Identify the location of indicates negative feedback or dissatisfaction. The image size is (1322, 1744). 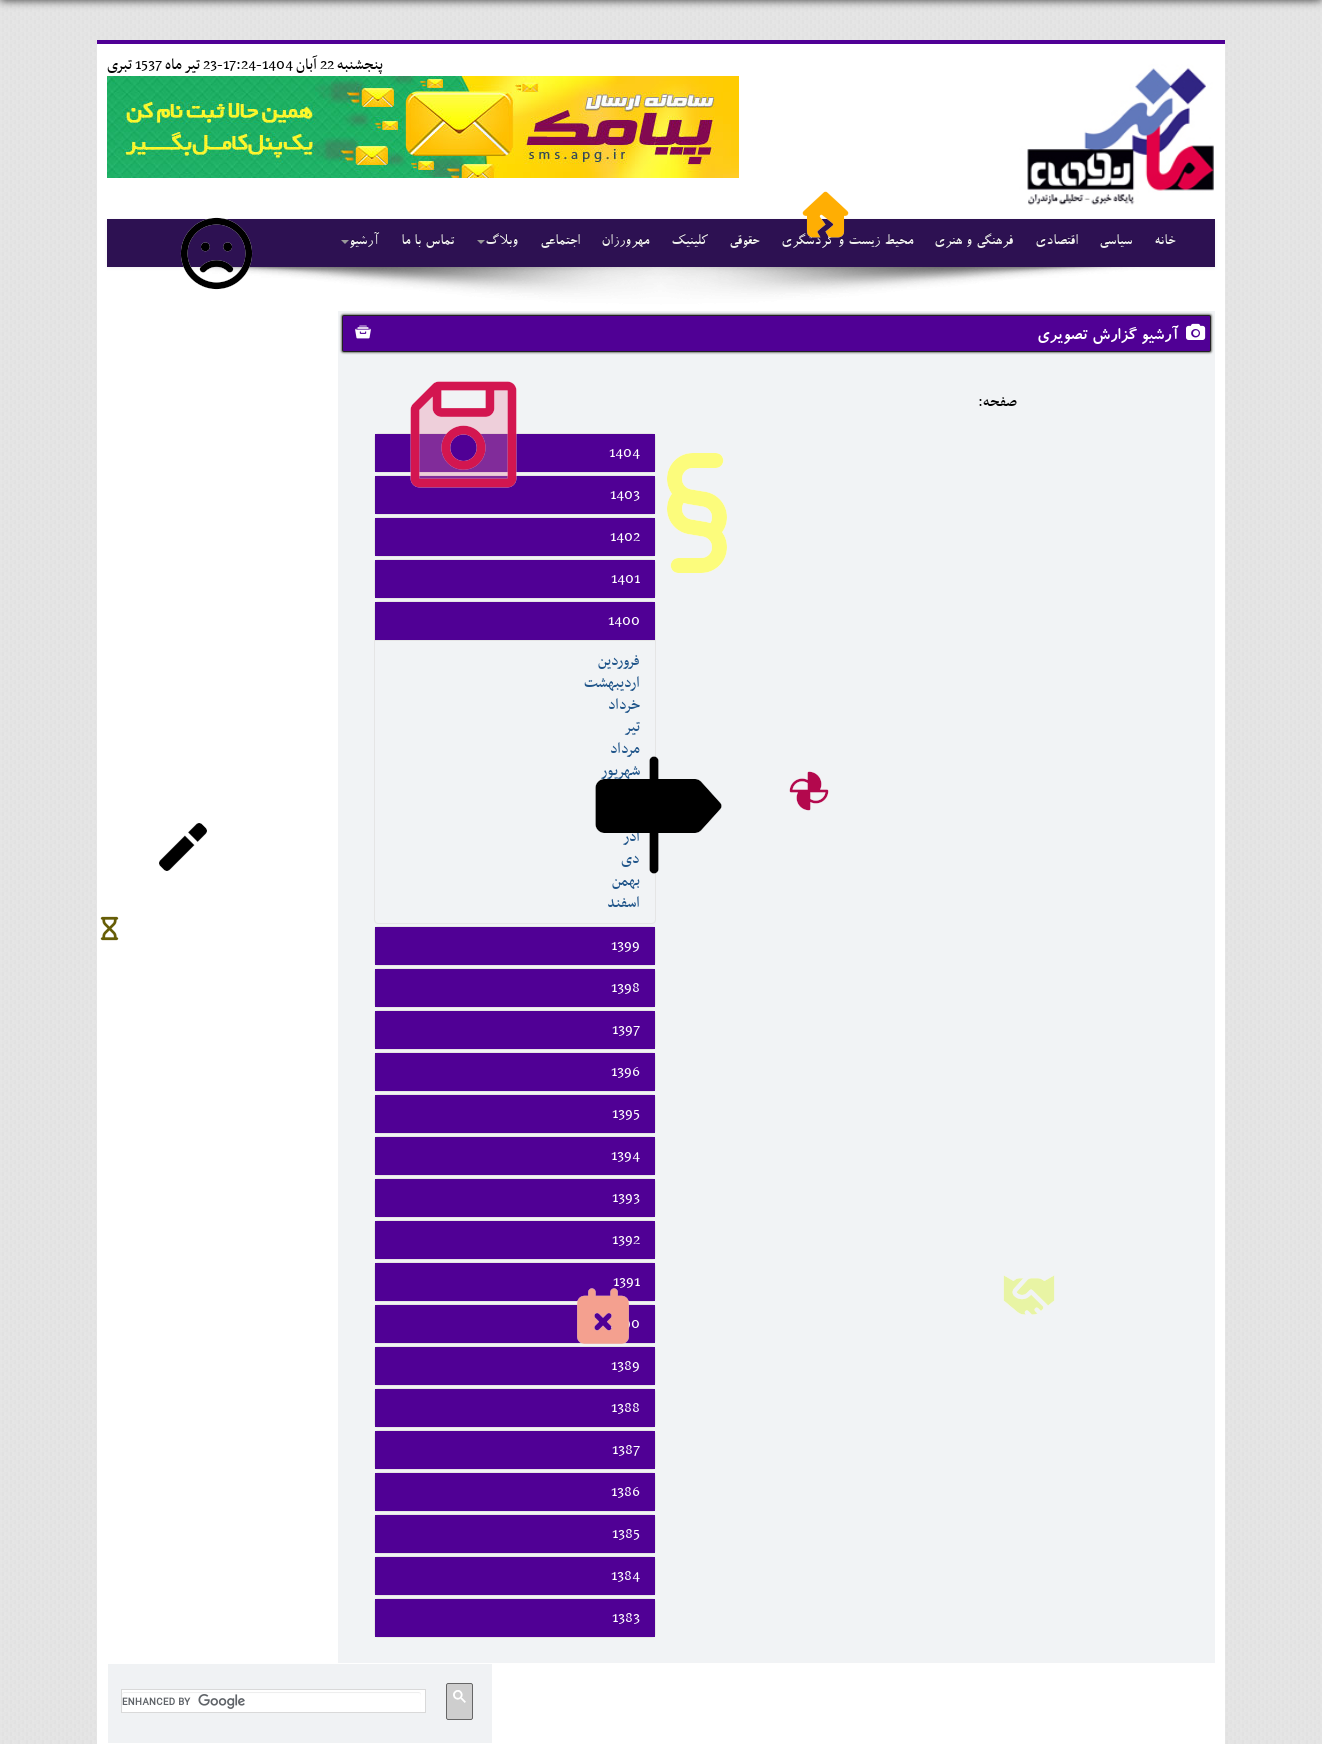
(216, 253).